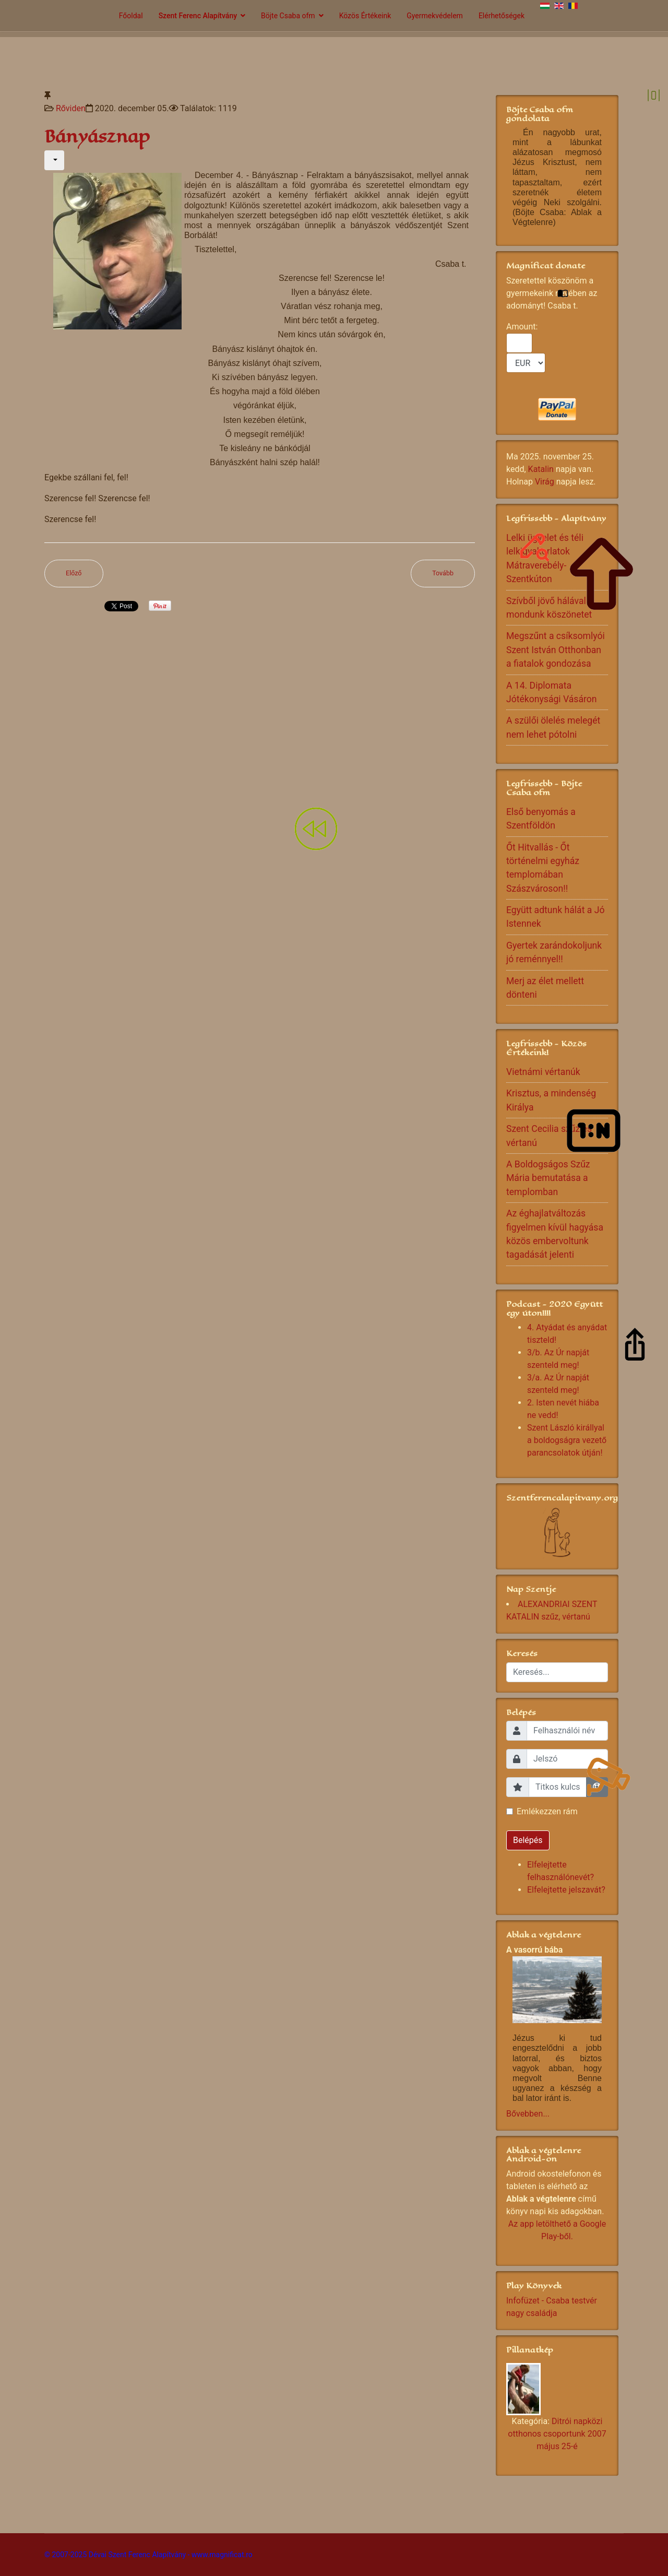 The image size is (668, 2576). Describe the element at coordinates (533, 545) in the screenshot. I see `search through edits or revisions` at that location.